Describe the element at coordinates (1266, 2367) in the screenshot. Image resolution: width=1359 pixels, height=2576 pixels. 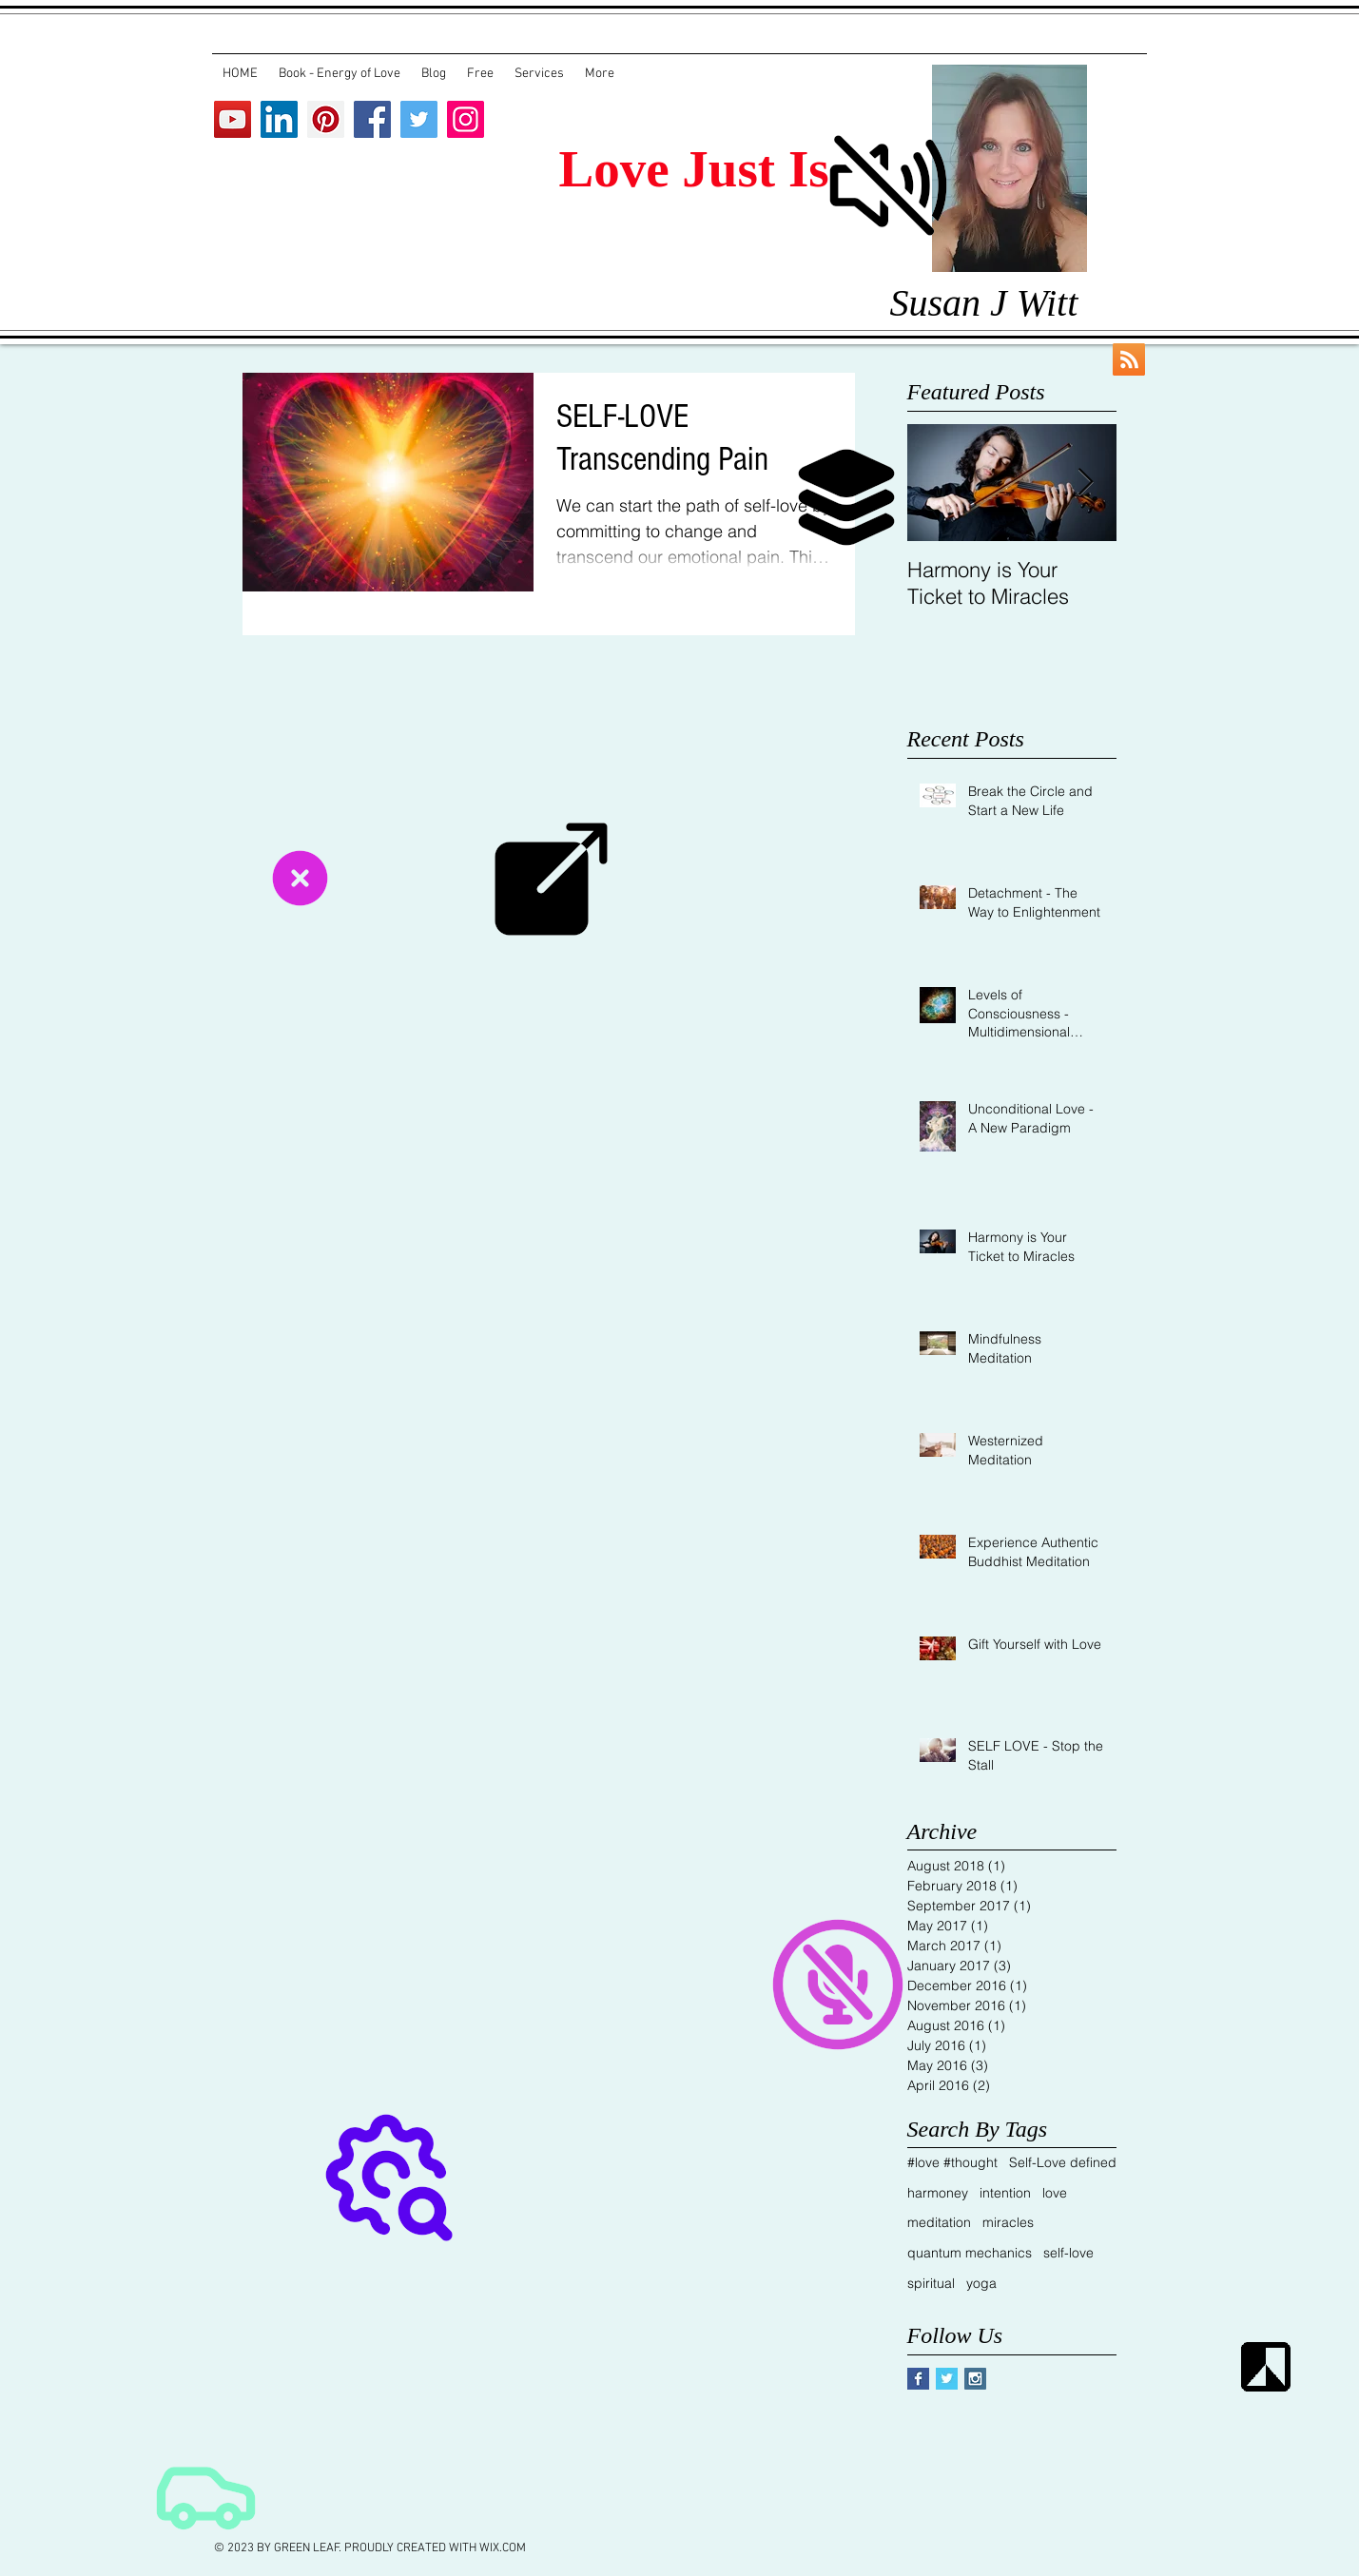
I see `apply black and white filter to image` at that location.